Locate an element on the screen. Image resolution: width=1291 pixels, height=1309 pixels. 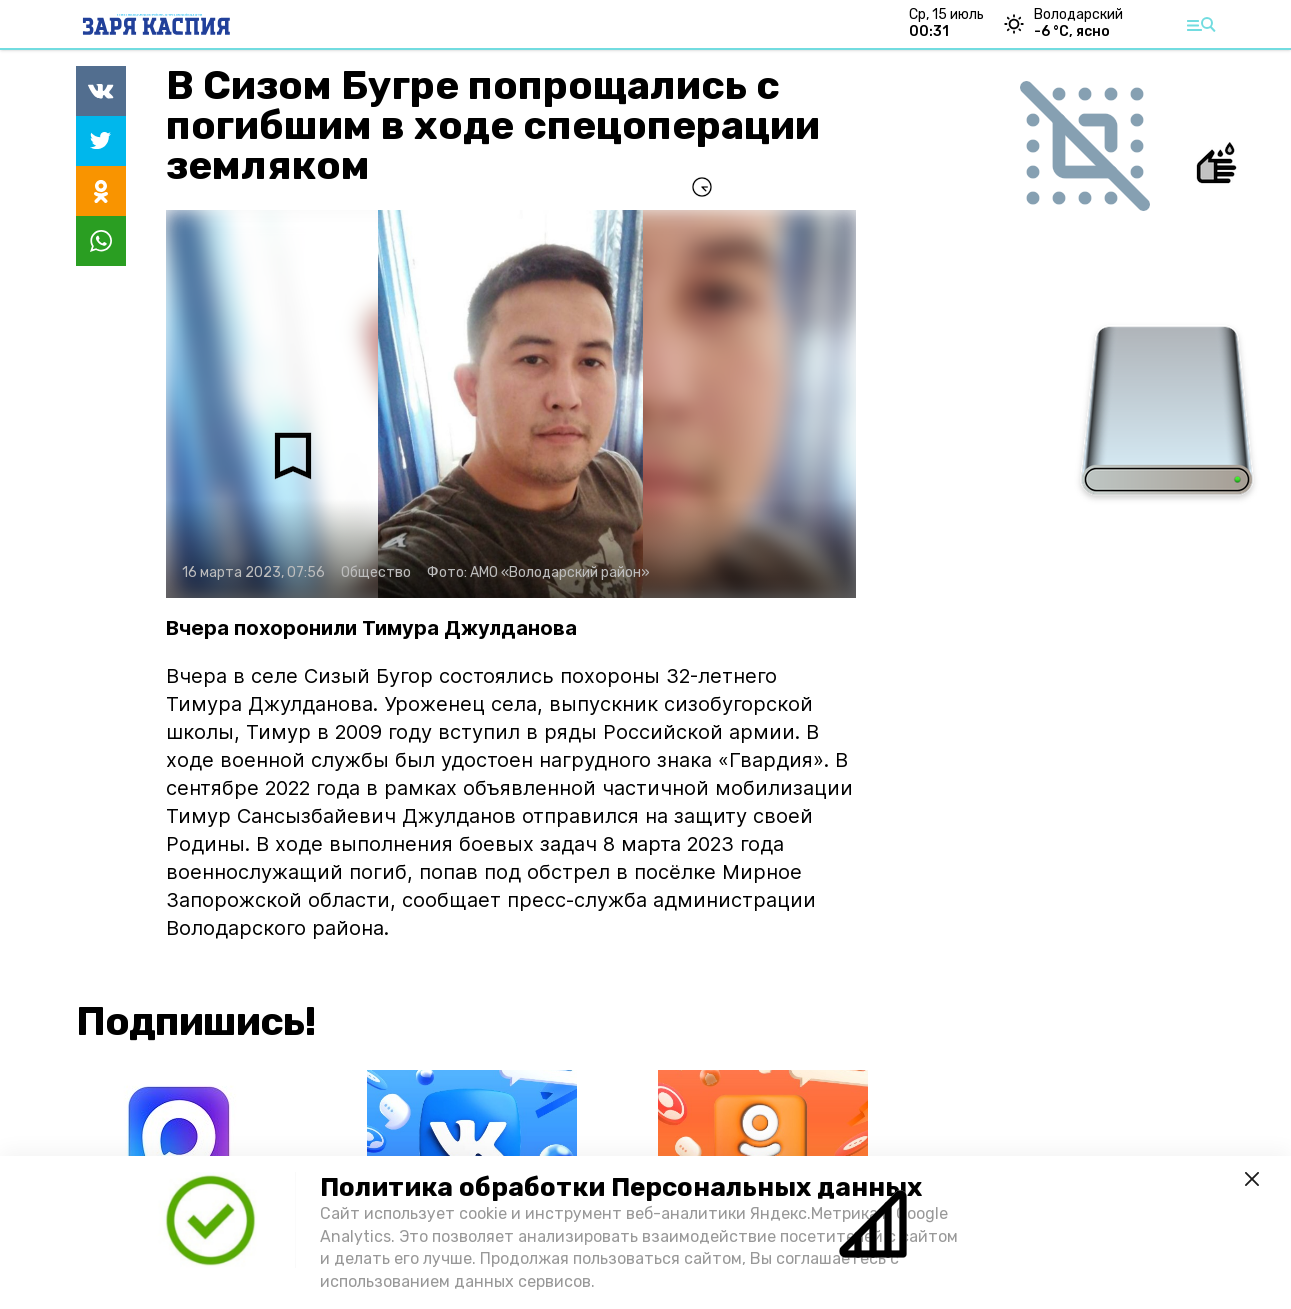
indicates full cellular signal strength is located at coordinates (873, 1224).